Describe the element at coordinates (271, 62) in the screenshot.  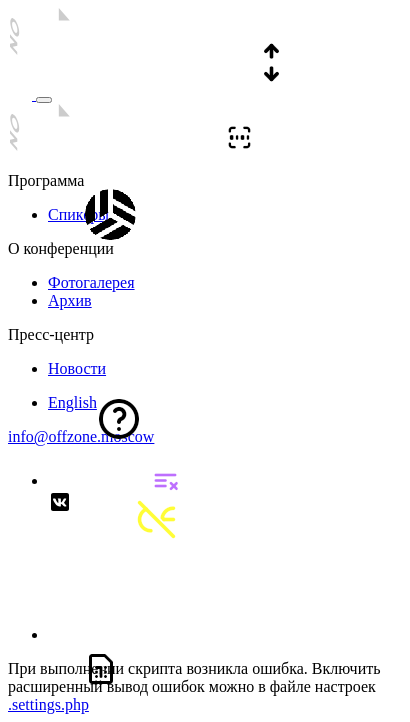
I see `drag to reorder items vertically` at that location.